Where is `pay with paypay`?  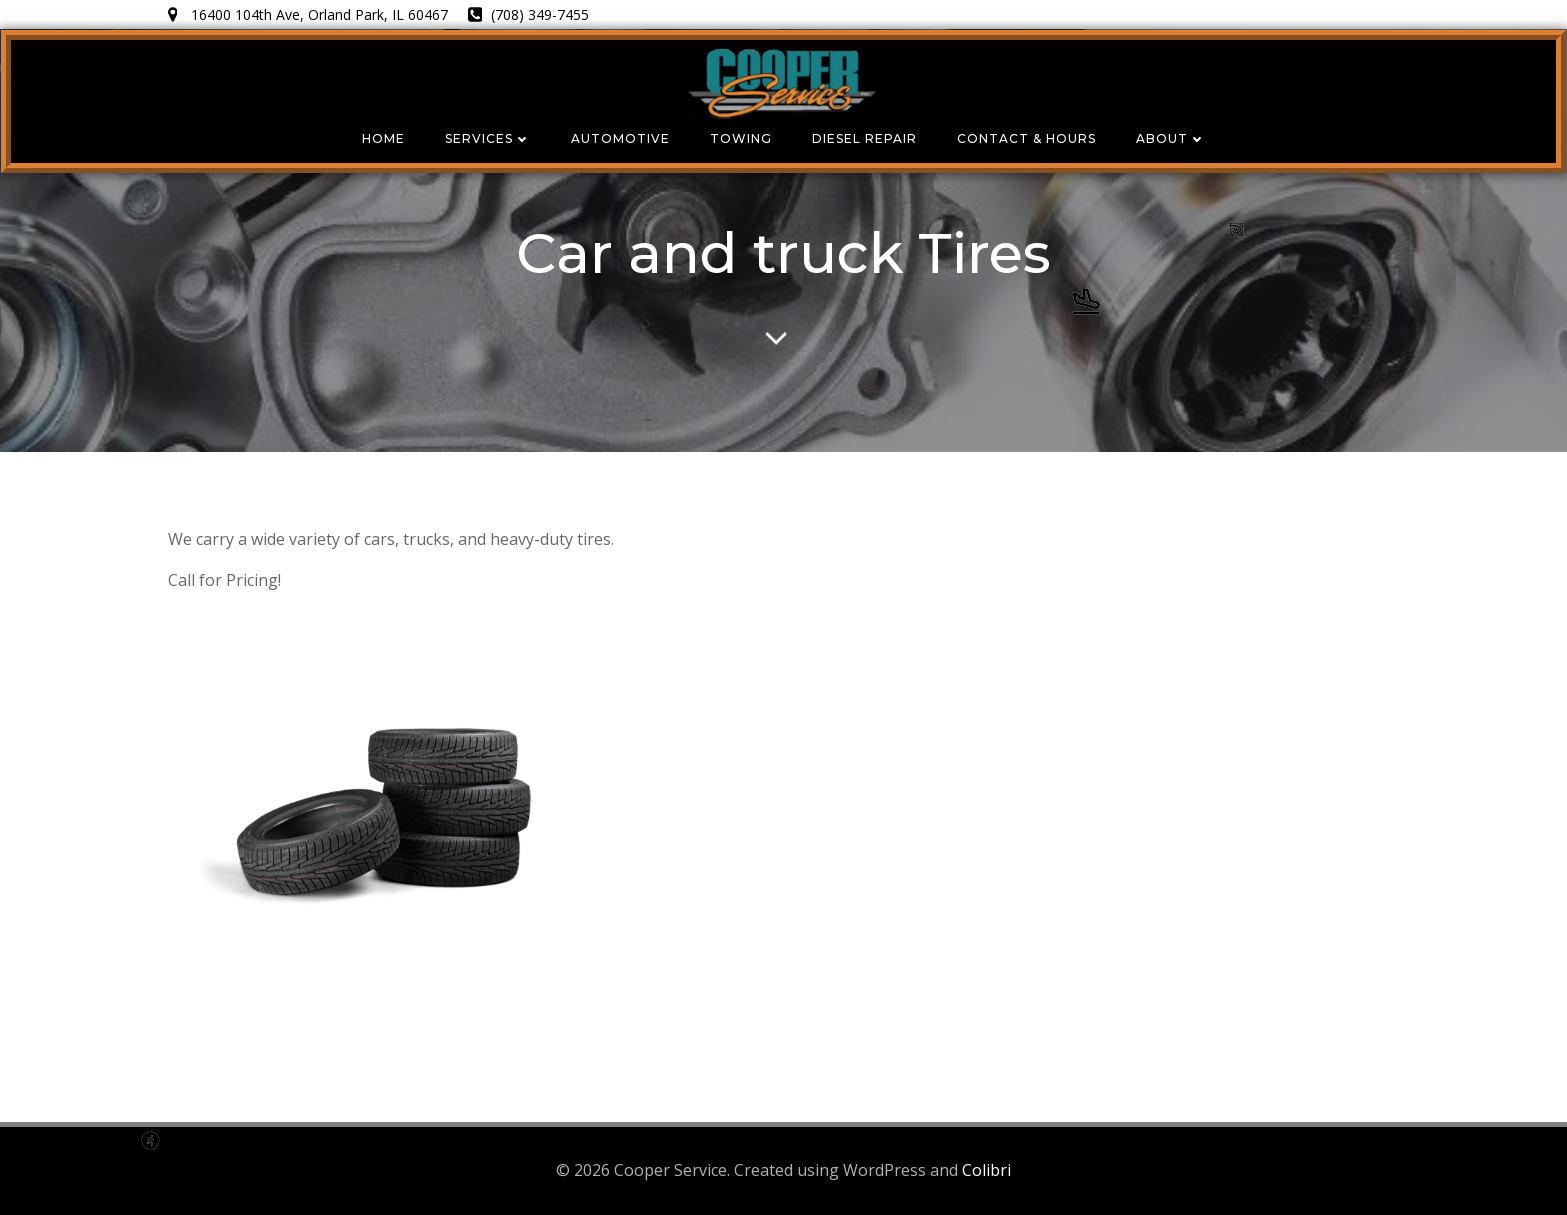 pay with paypay is located at coordinates (1236, 229).